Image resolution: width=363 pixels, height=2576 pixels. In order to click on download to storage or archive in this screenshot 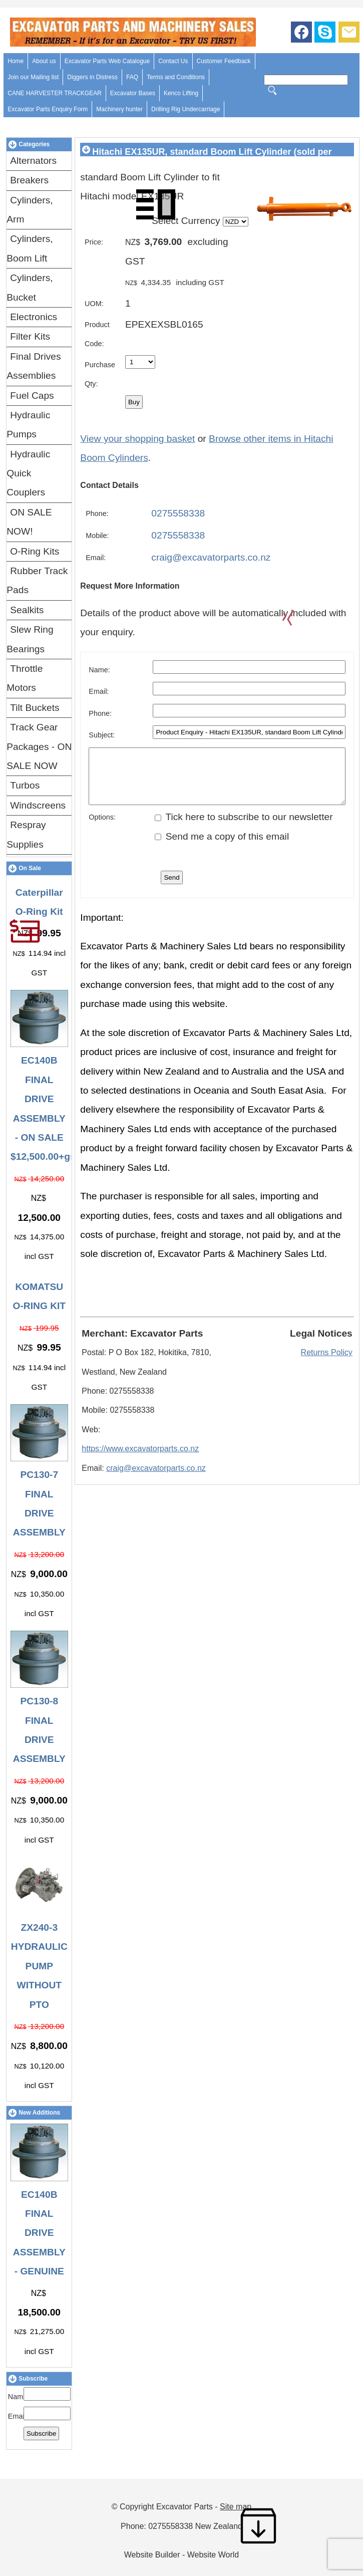, I will do `click(258, 2526)`.